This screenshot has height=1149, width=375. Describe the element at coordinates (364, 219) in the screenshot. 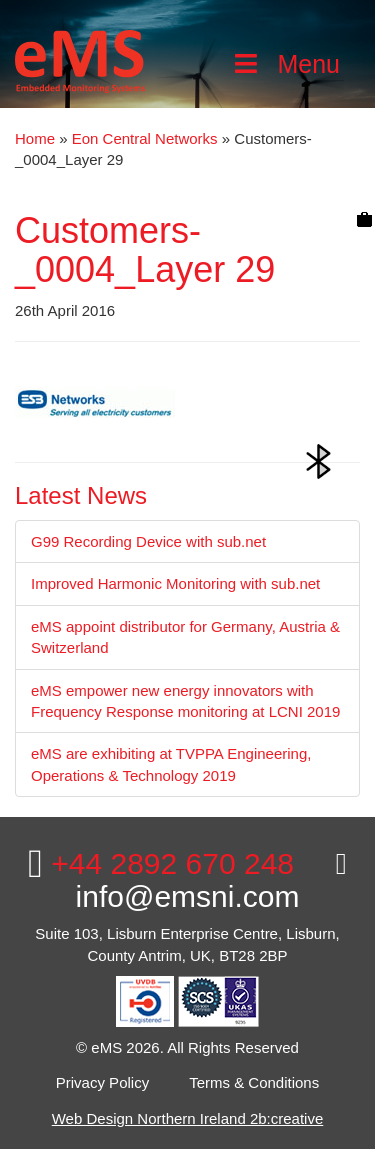

I see `access work-related files or apps` at that location.